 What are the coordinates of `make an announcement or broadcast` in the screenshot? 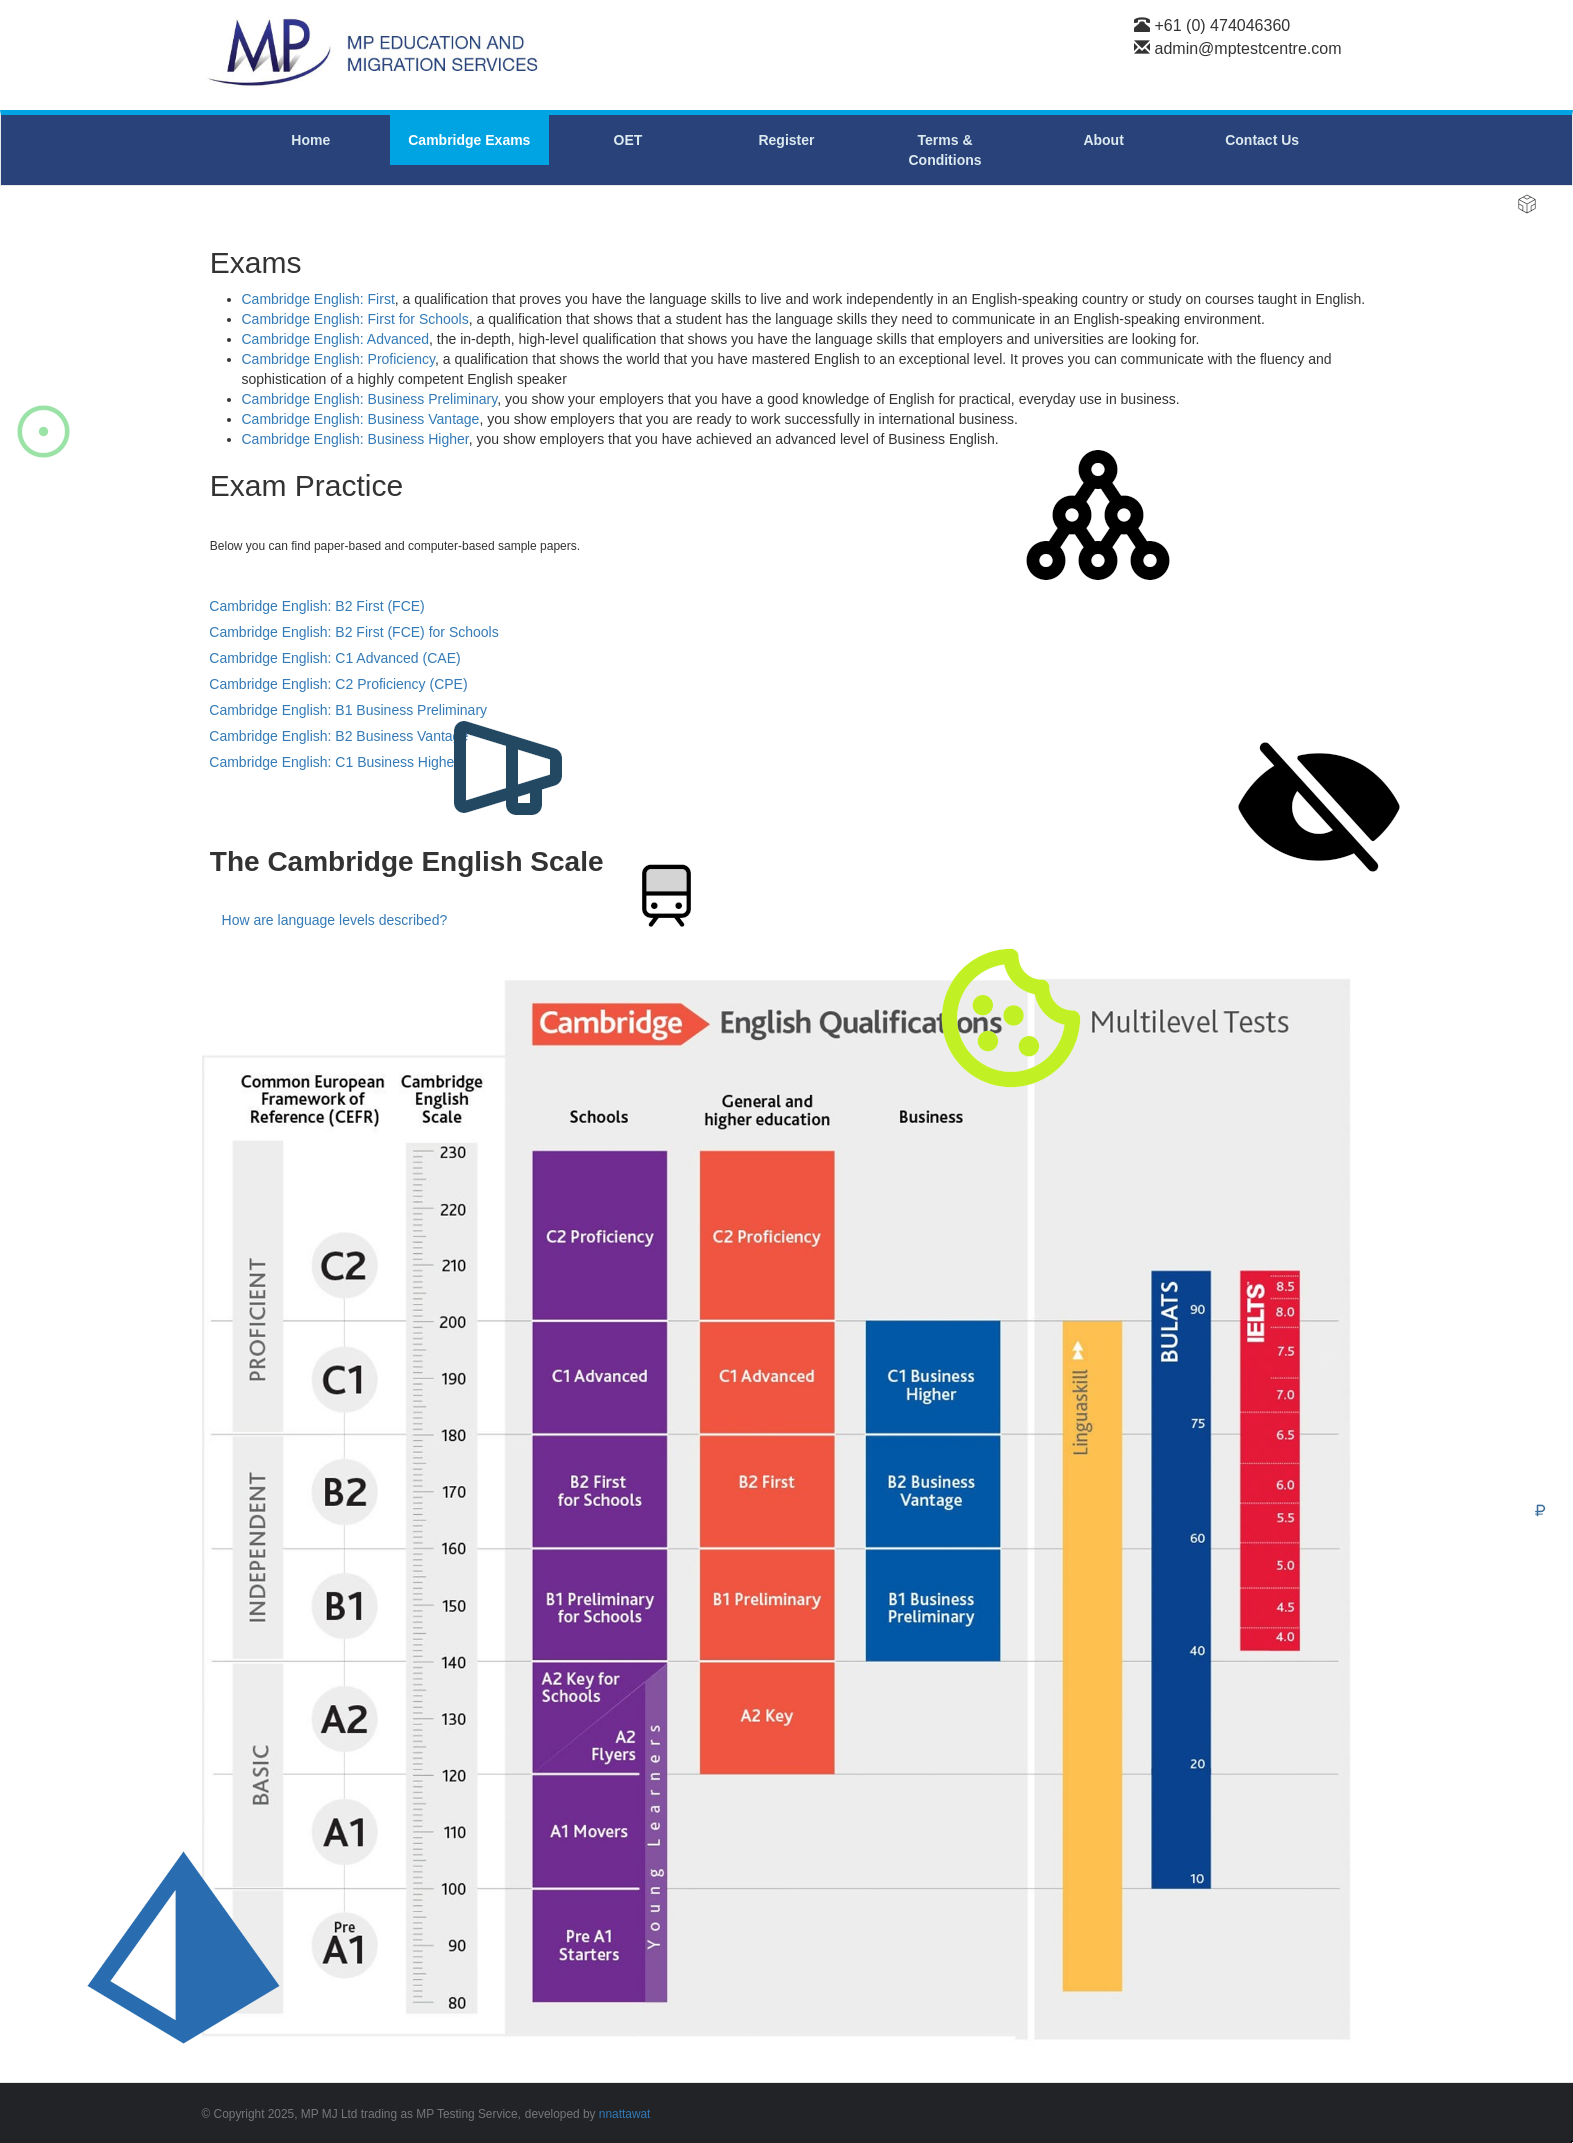 It's located at (504, 771).